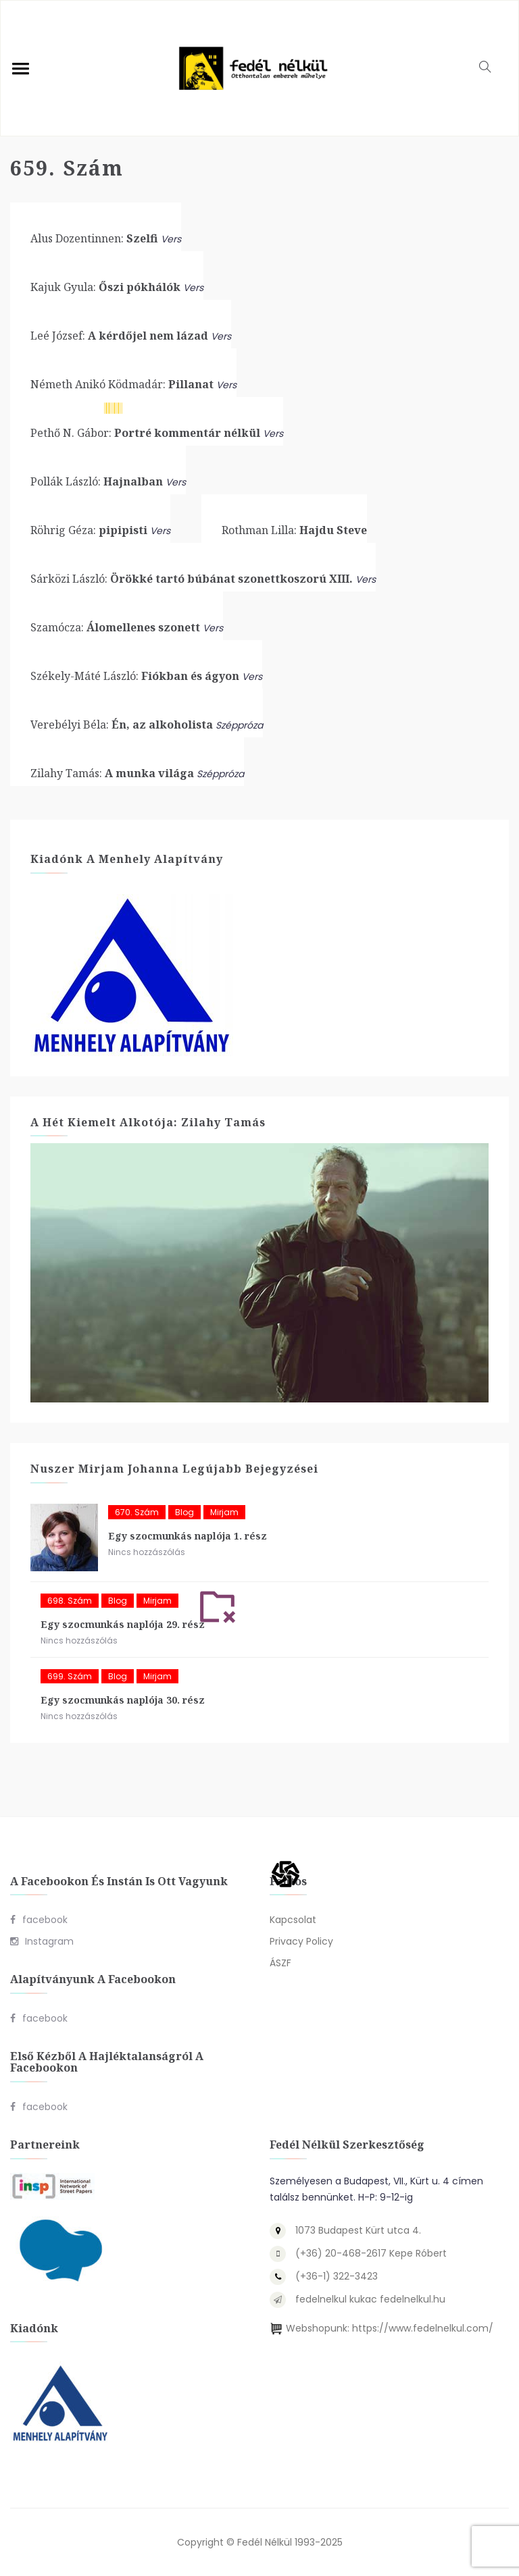 Image resolution: width=519 pixels, height=2576 pixels. What do you see at coordinates (217, 1606) in the screenshot?
I see `close or collapse a folder` at bounding box center [217, 1606].